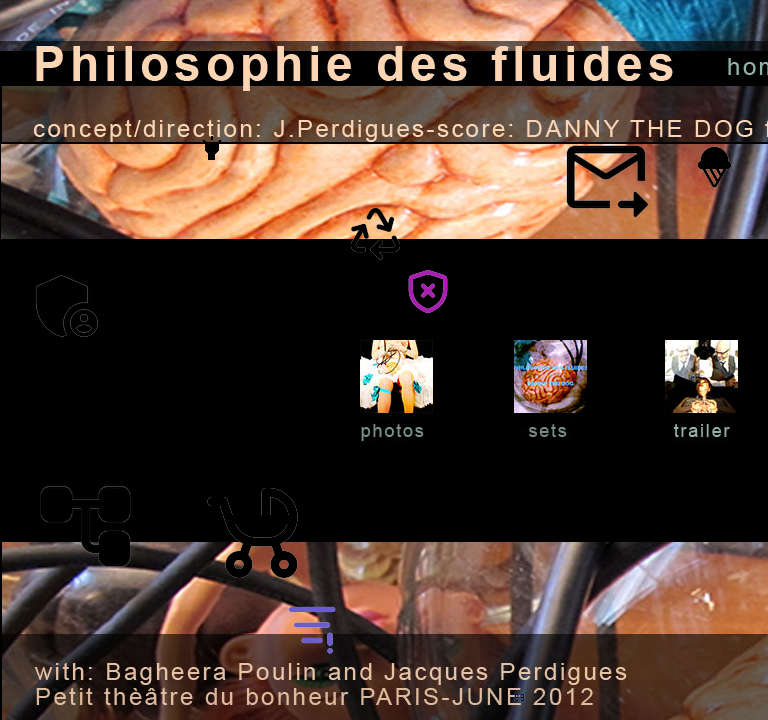  I want to click on highlight selected text, so click(212, 148).